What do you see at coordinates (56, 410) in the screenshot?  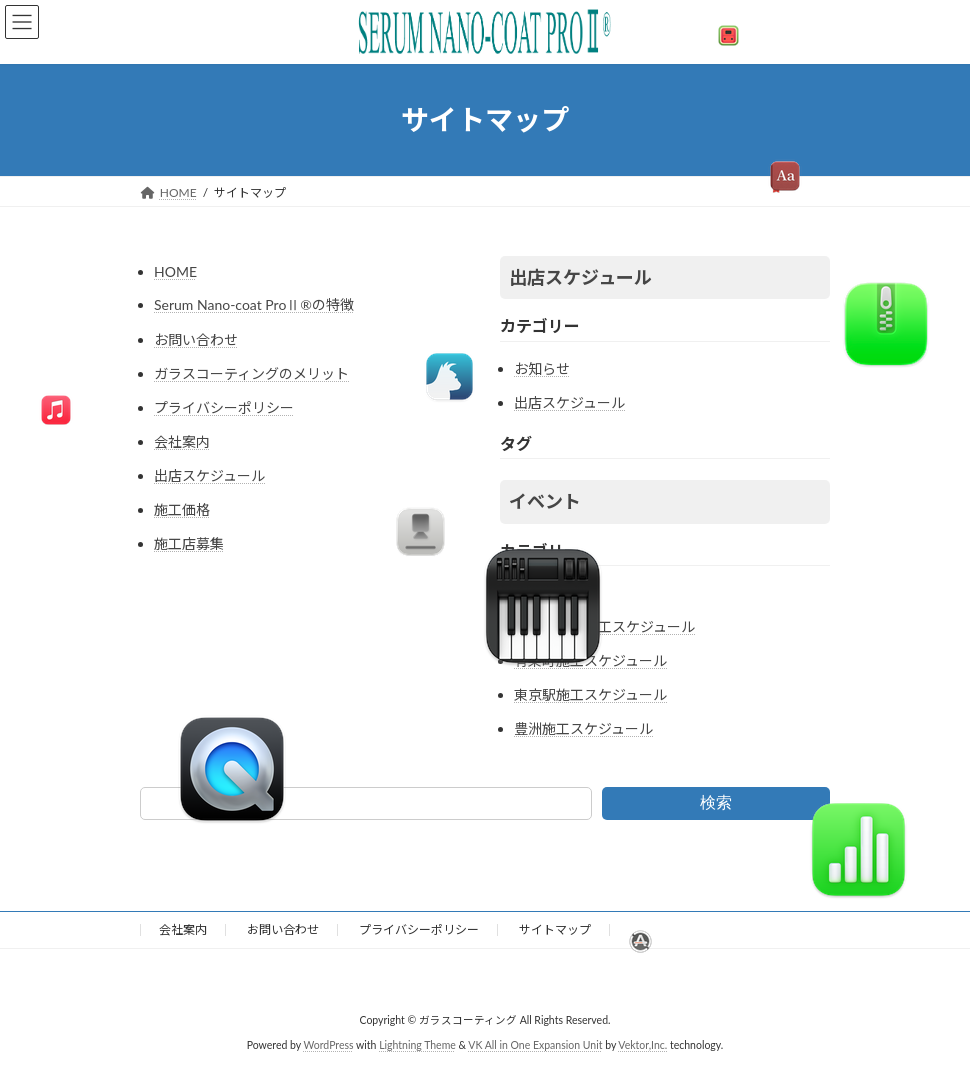 I see `open Apple Music app` at bounding box center [56, 410].